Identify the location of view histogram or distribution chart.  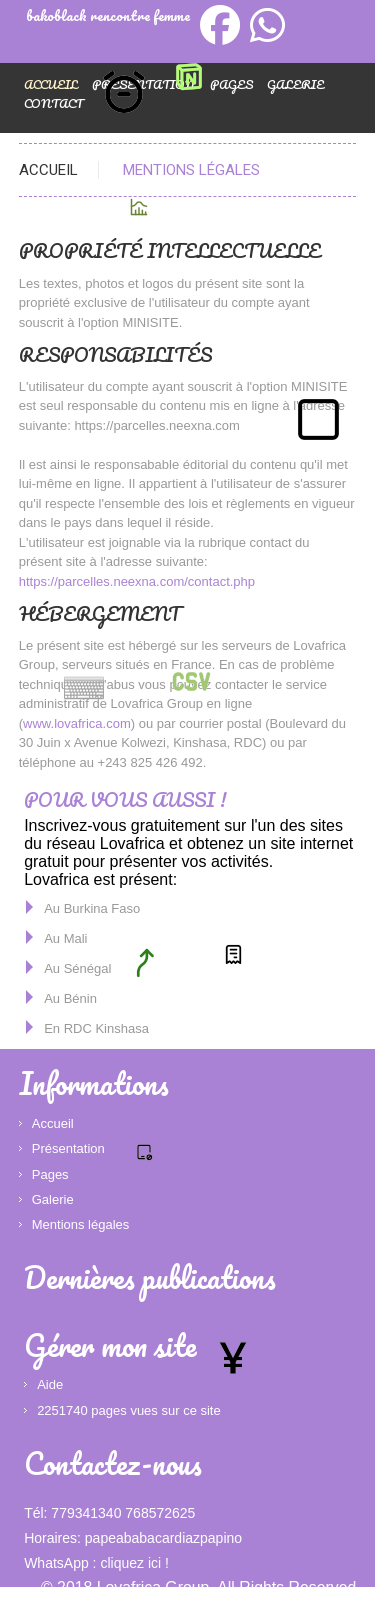
(139, 207).